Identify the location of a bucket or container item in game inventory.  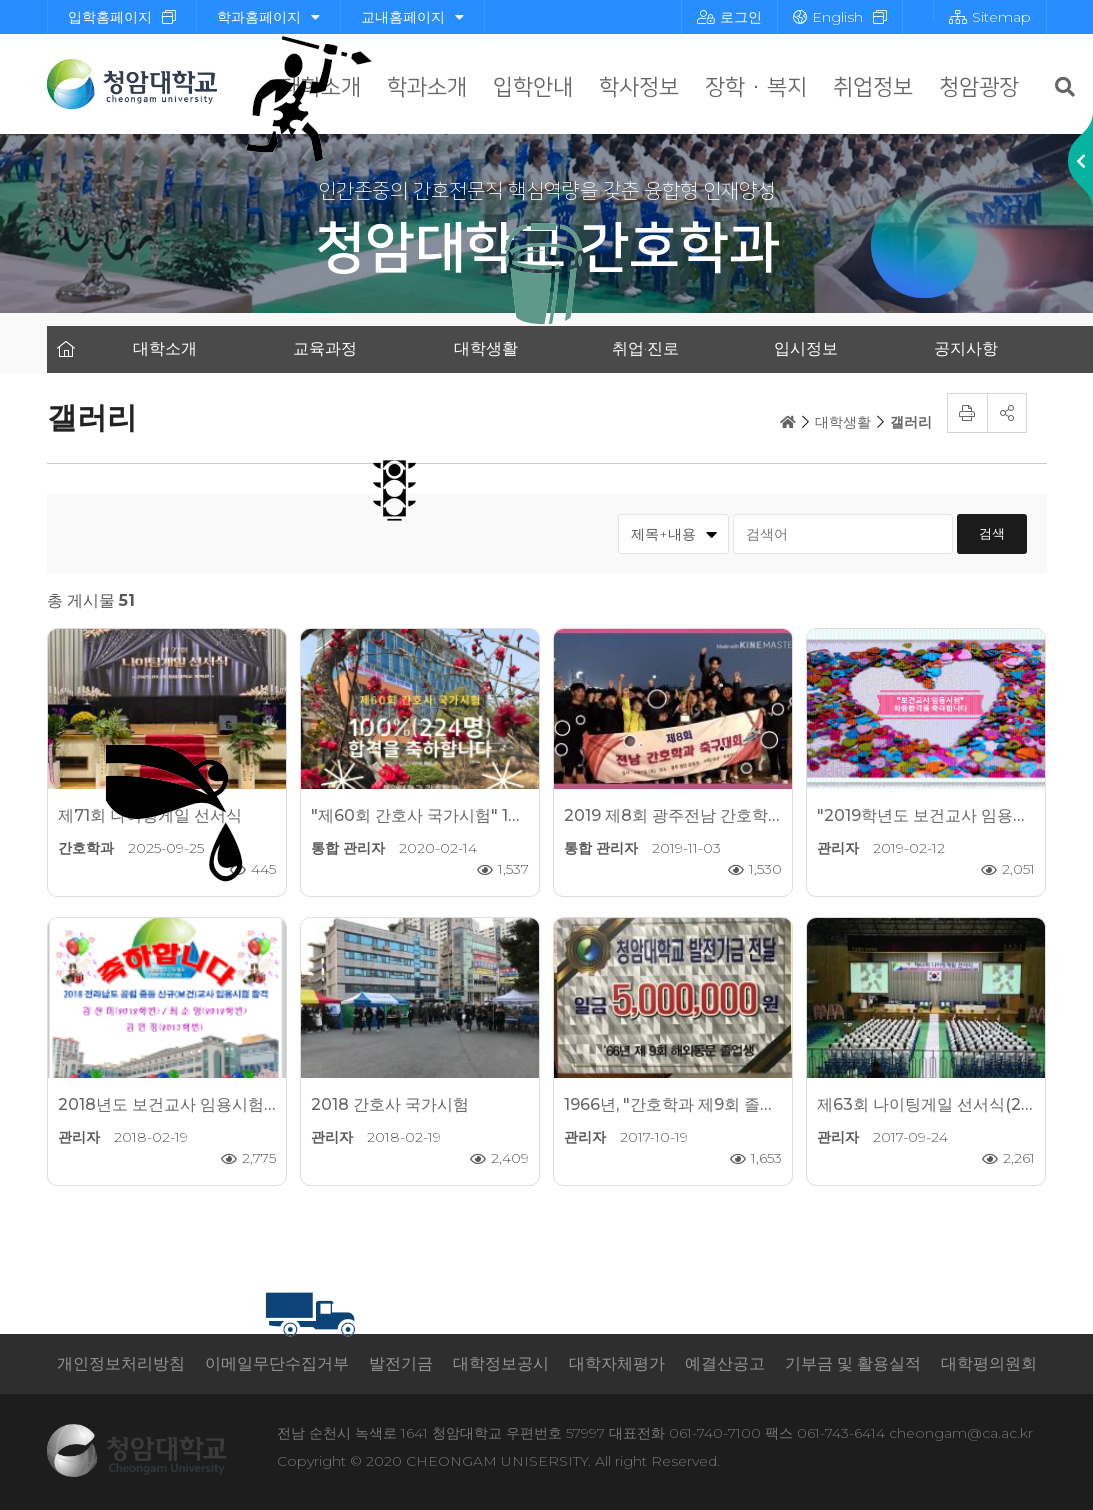
(543, 270).